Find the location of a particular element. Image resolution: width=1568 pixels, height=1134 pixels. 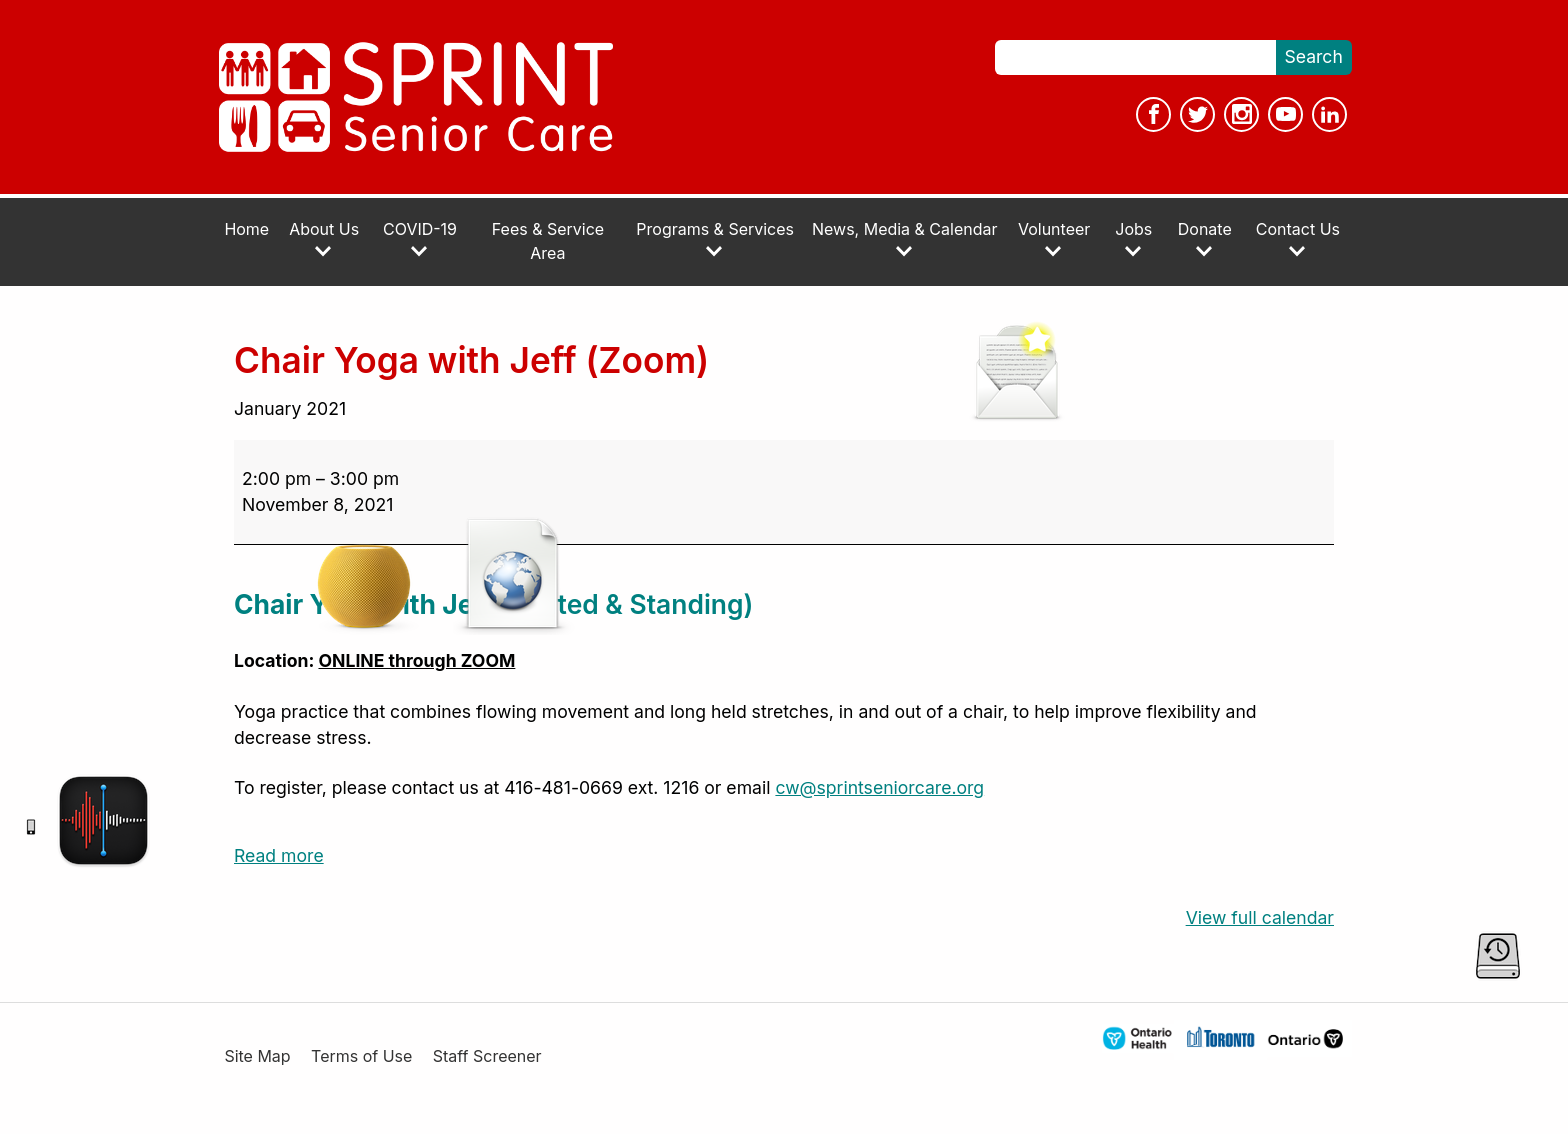

iPod Nano device connected to your Mac is located at coordinates (31, 827).